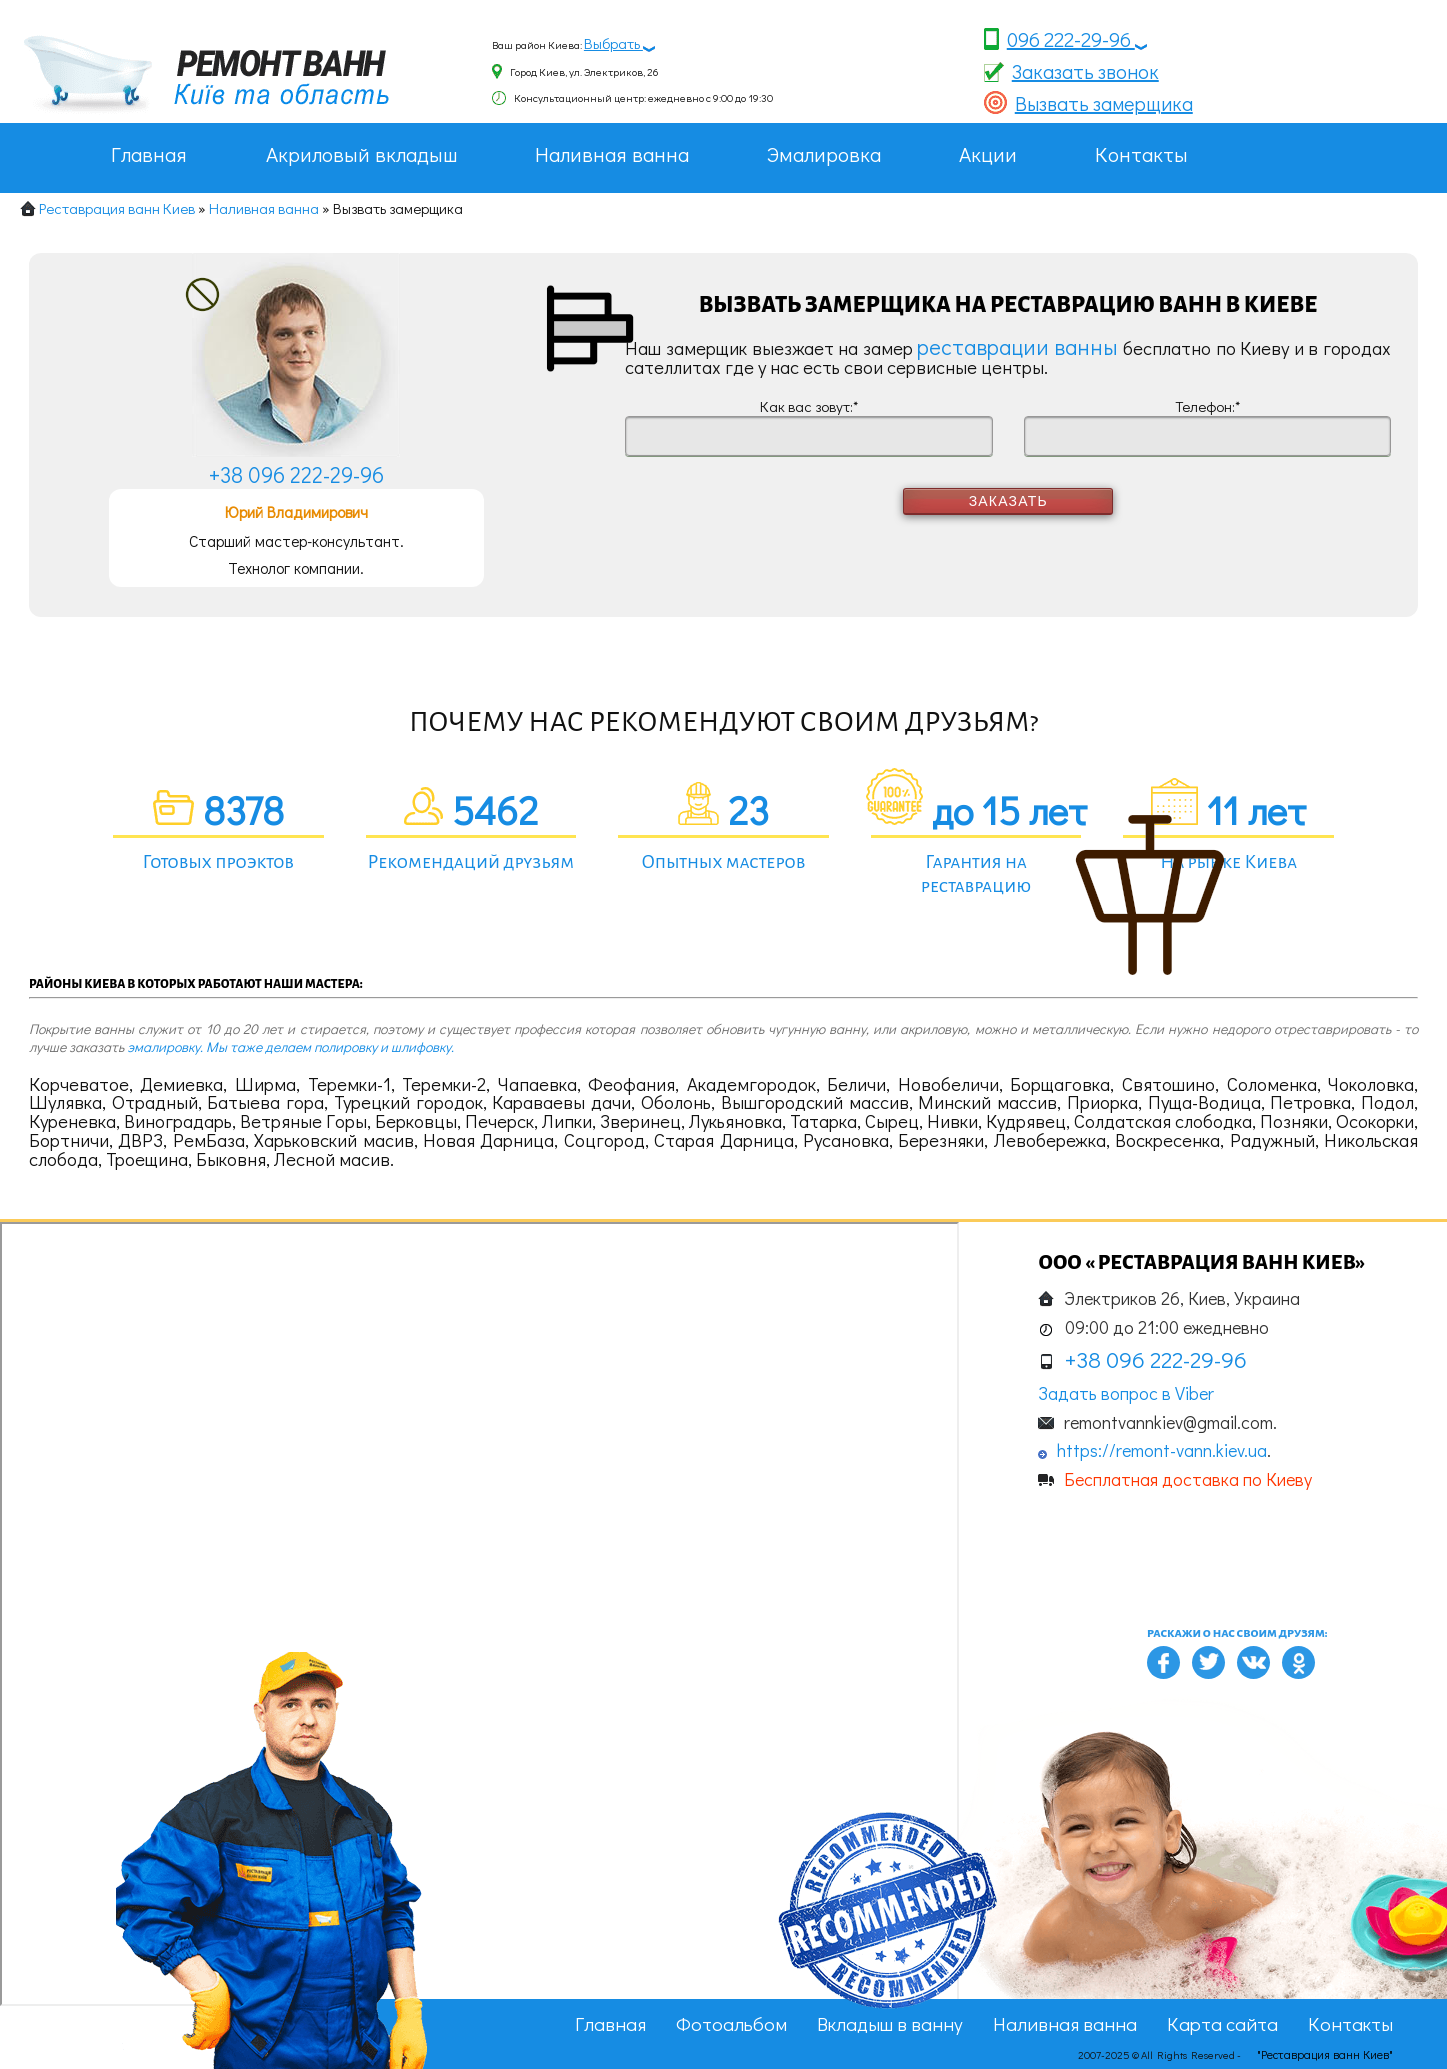 This screenshot has width=1447, height=2069. What do you see at coordinates (202, 294) in the screenshot?
I see `indicates a blocked or prohibited action` at bounding box center [202, 294].